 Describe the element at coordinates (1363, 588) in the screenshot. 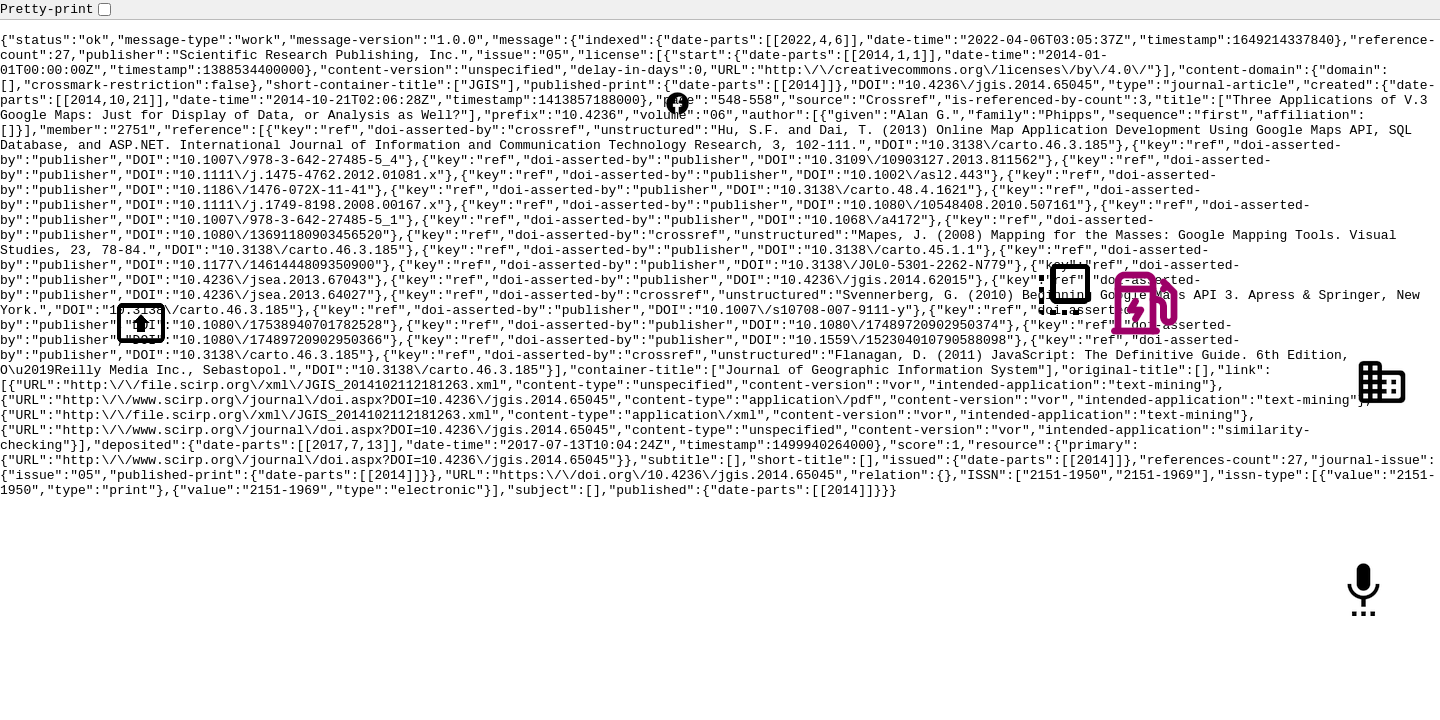

I see `access voice input settings` at that location.